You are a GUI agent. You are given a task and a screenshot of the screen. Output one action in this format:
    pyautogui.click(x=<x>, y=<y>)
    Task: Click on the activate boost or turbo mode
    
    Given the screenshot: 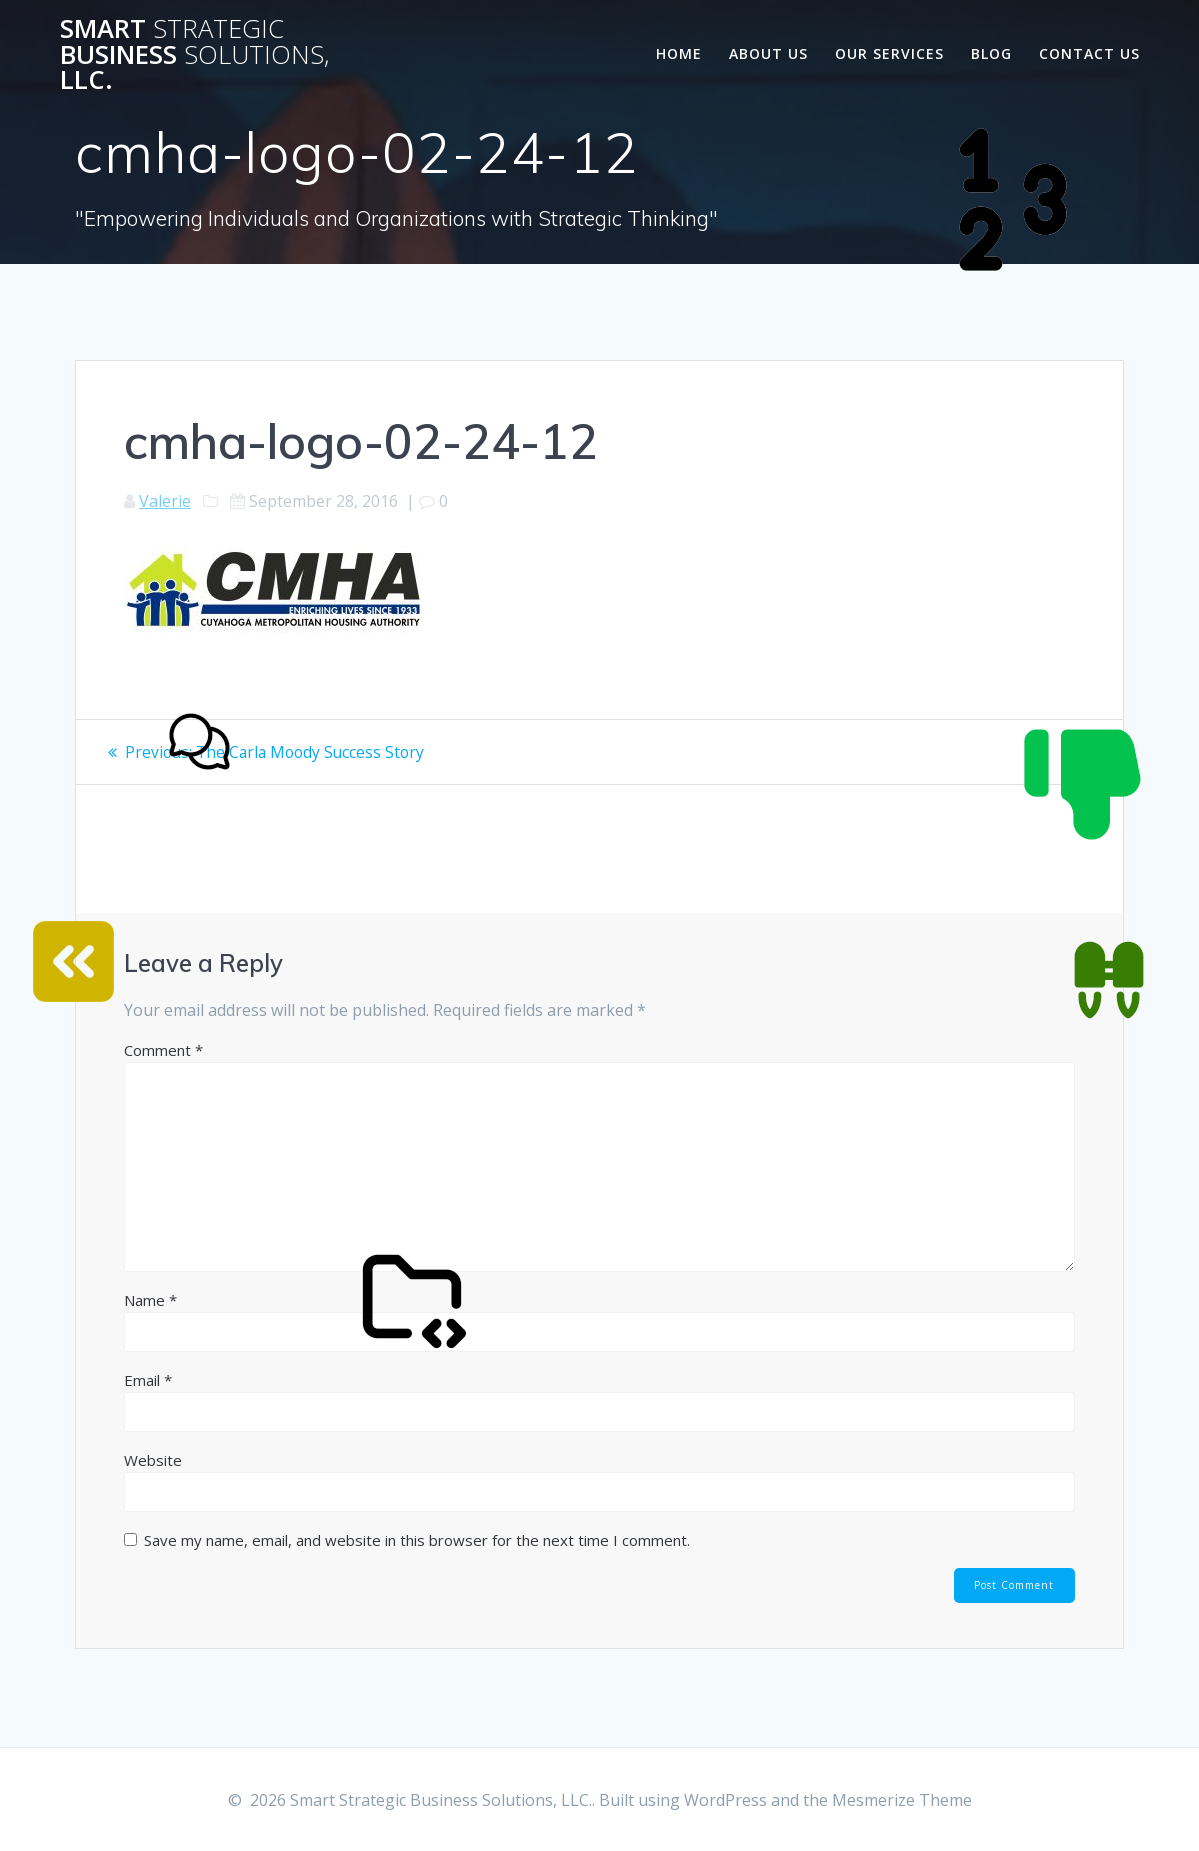 What is the action you would take?
    pyautogui.click(x=1109, y=980)
    